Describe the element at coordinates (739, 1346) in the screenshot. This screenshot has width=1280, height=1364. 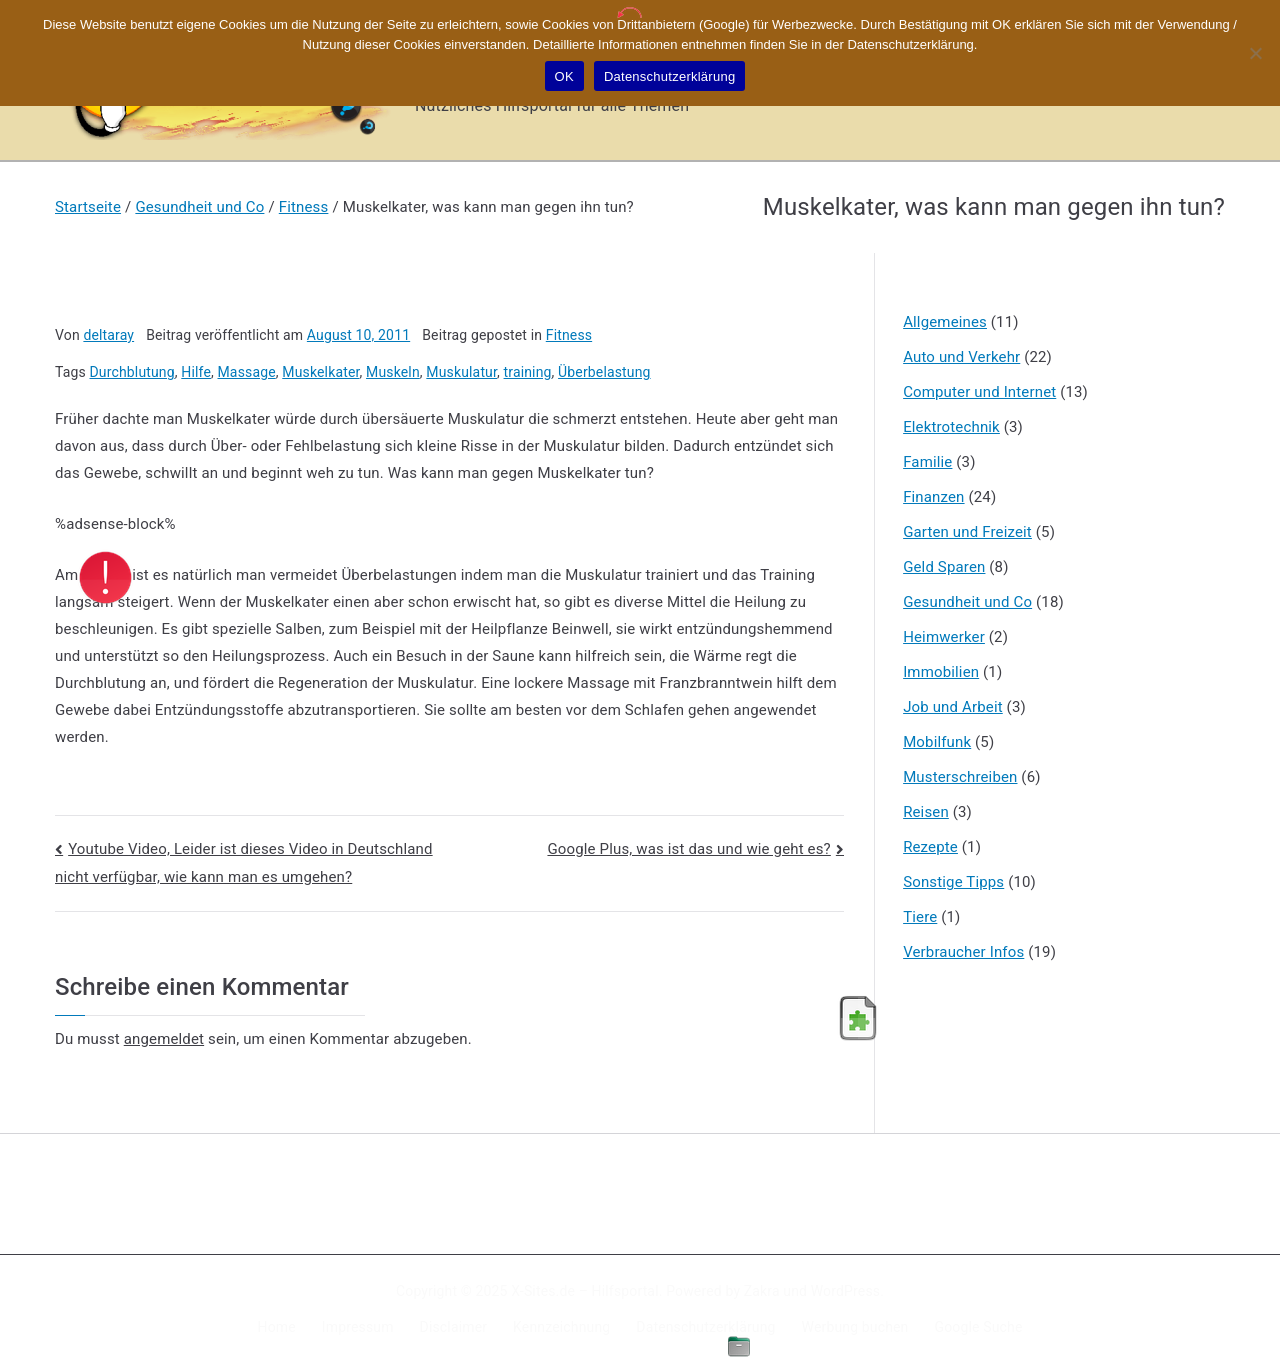
I see `open the file manager` at that location.